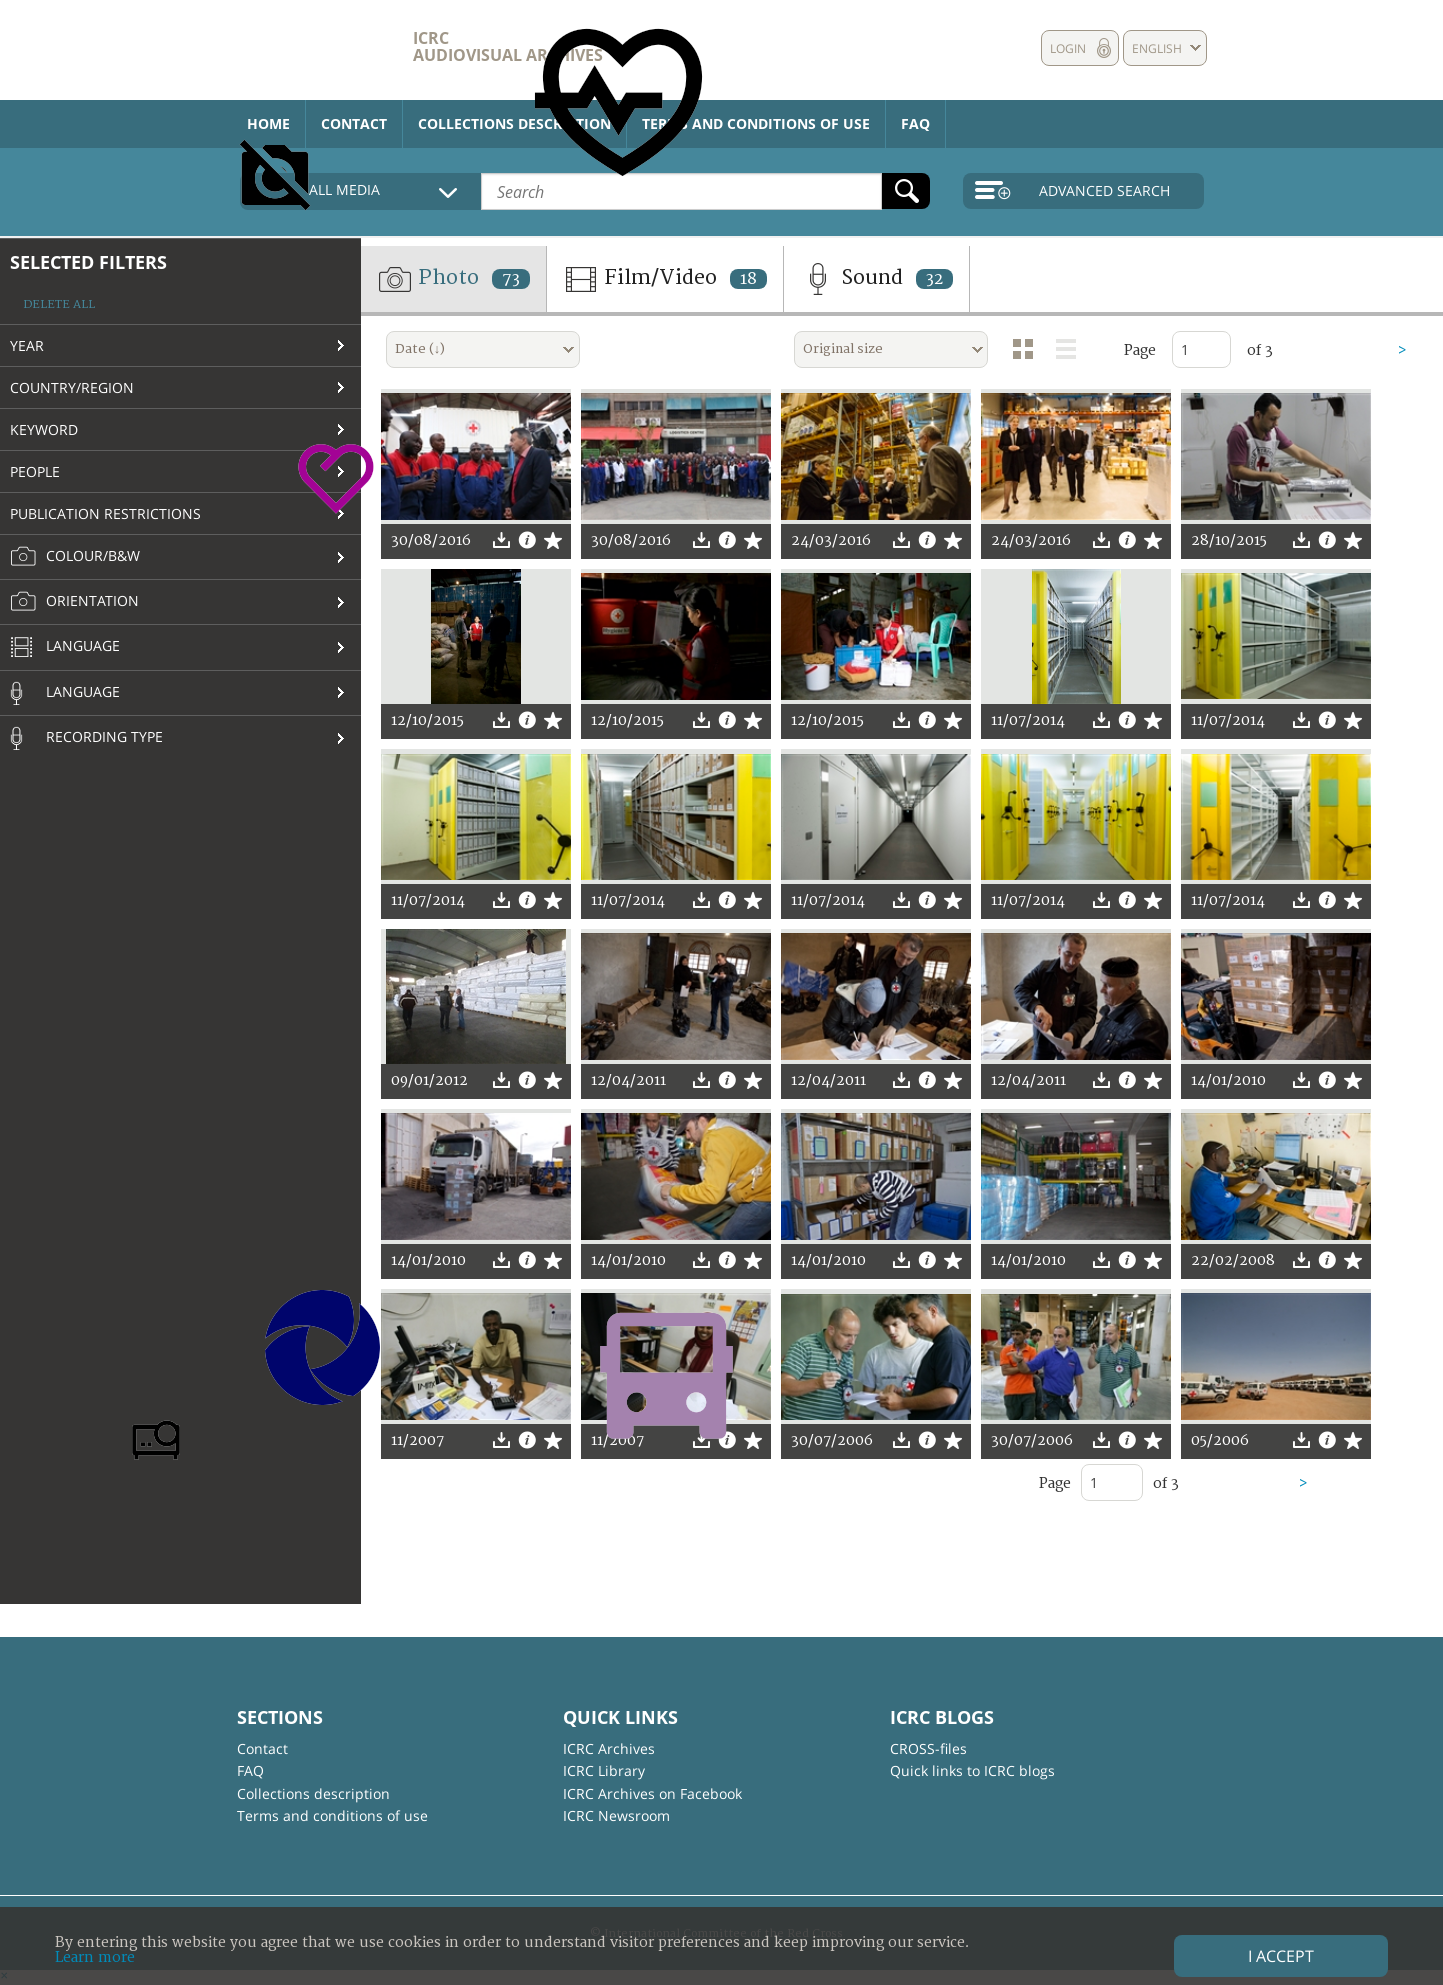 This screenshot has height=1985, width=1443. I want to click on view bus routes or public transit options, so click(666, 1372).